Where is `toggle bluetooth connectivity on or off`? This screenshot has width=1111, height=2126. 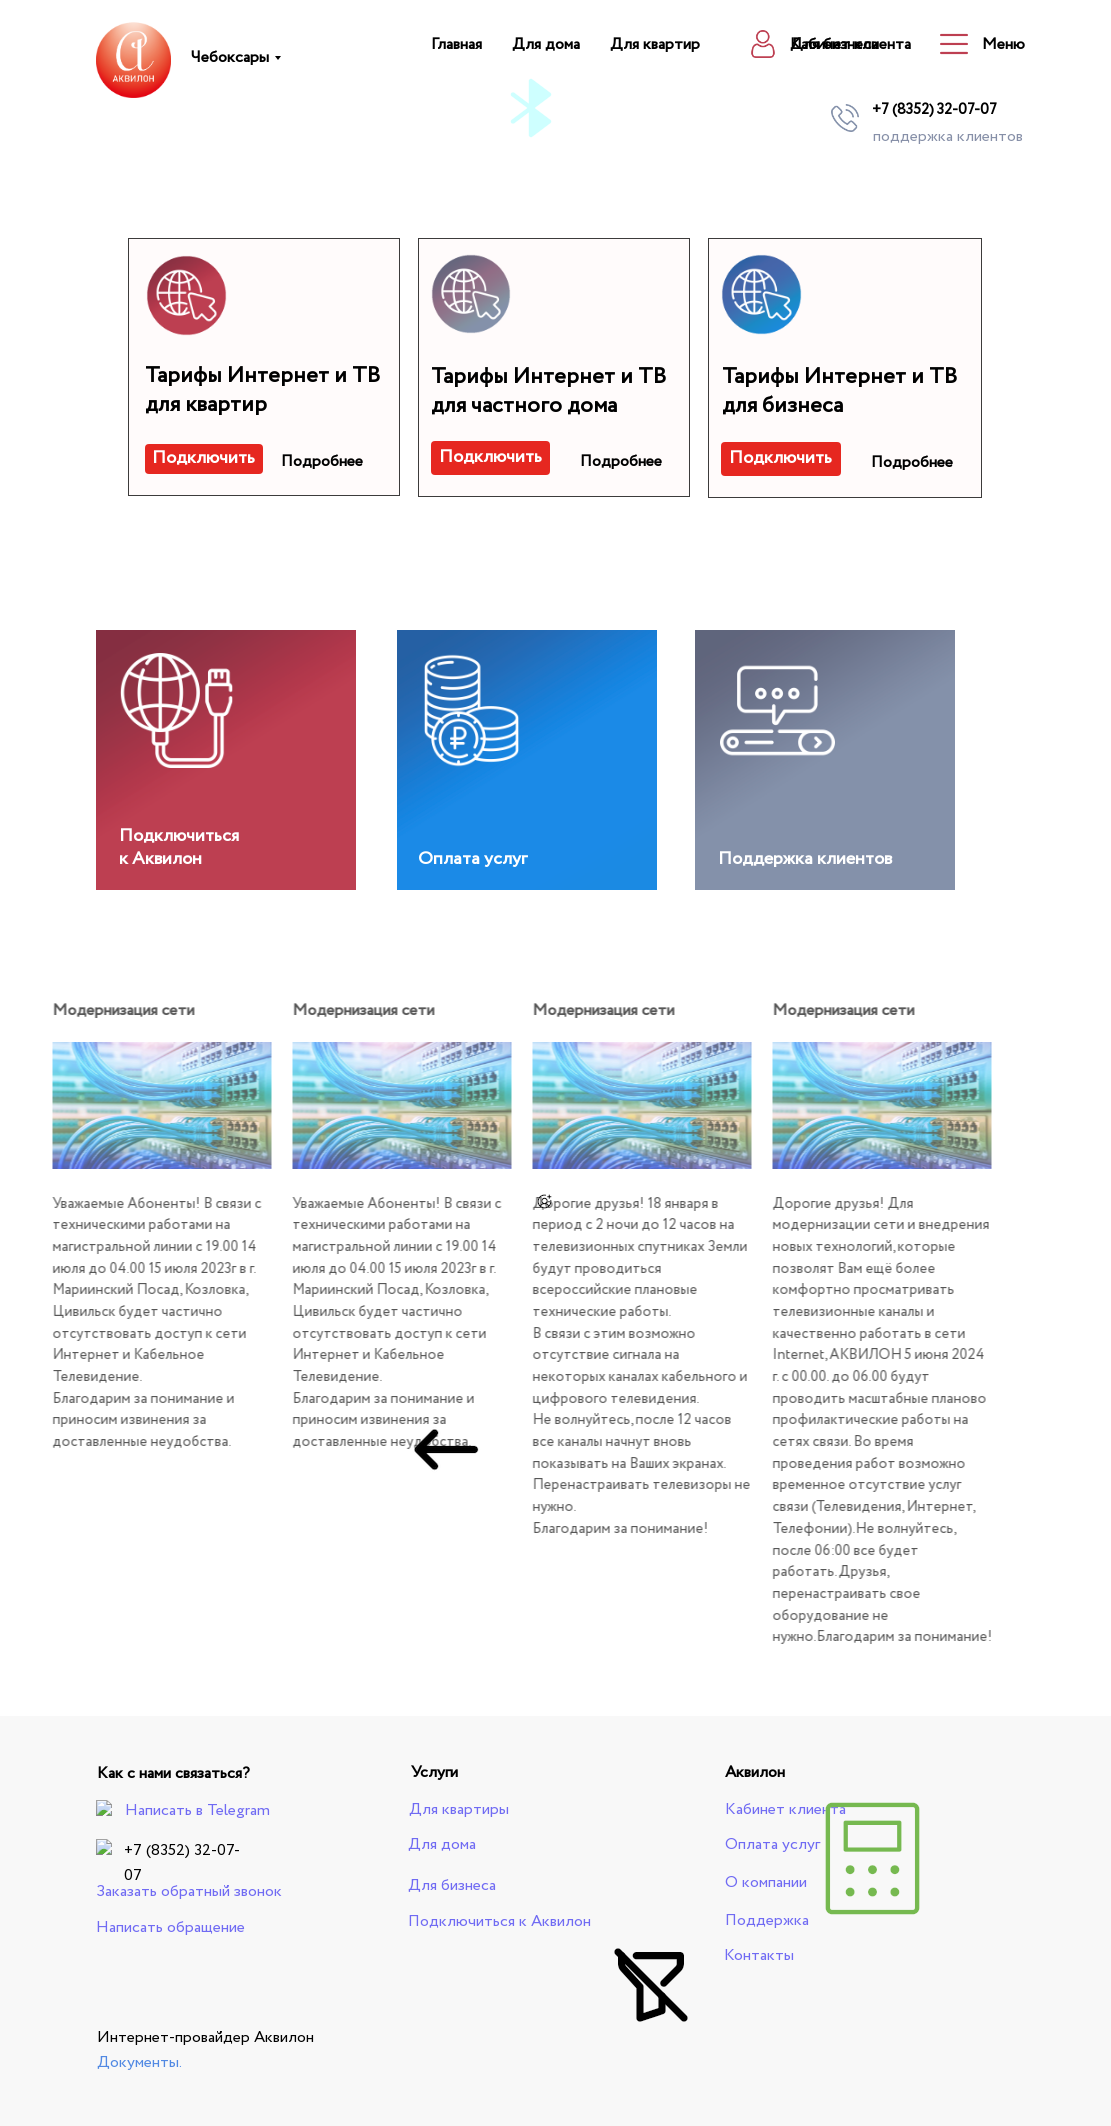
toggle bluetooth connectivity on or off is located at coordinates (531, 108).